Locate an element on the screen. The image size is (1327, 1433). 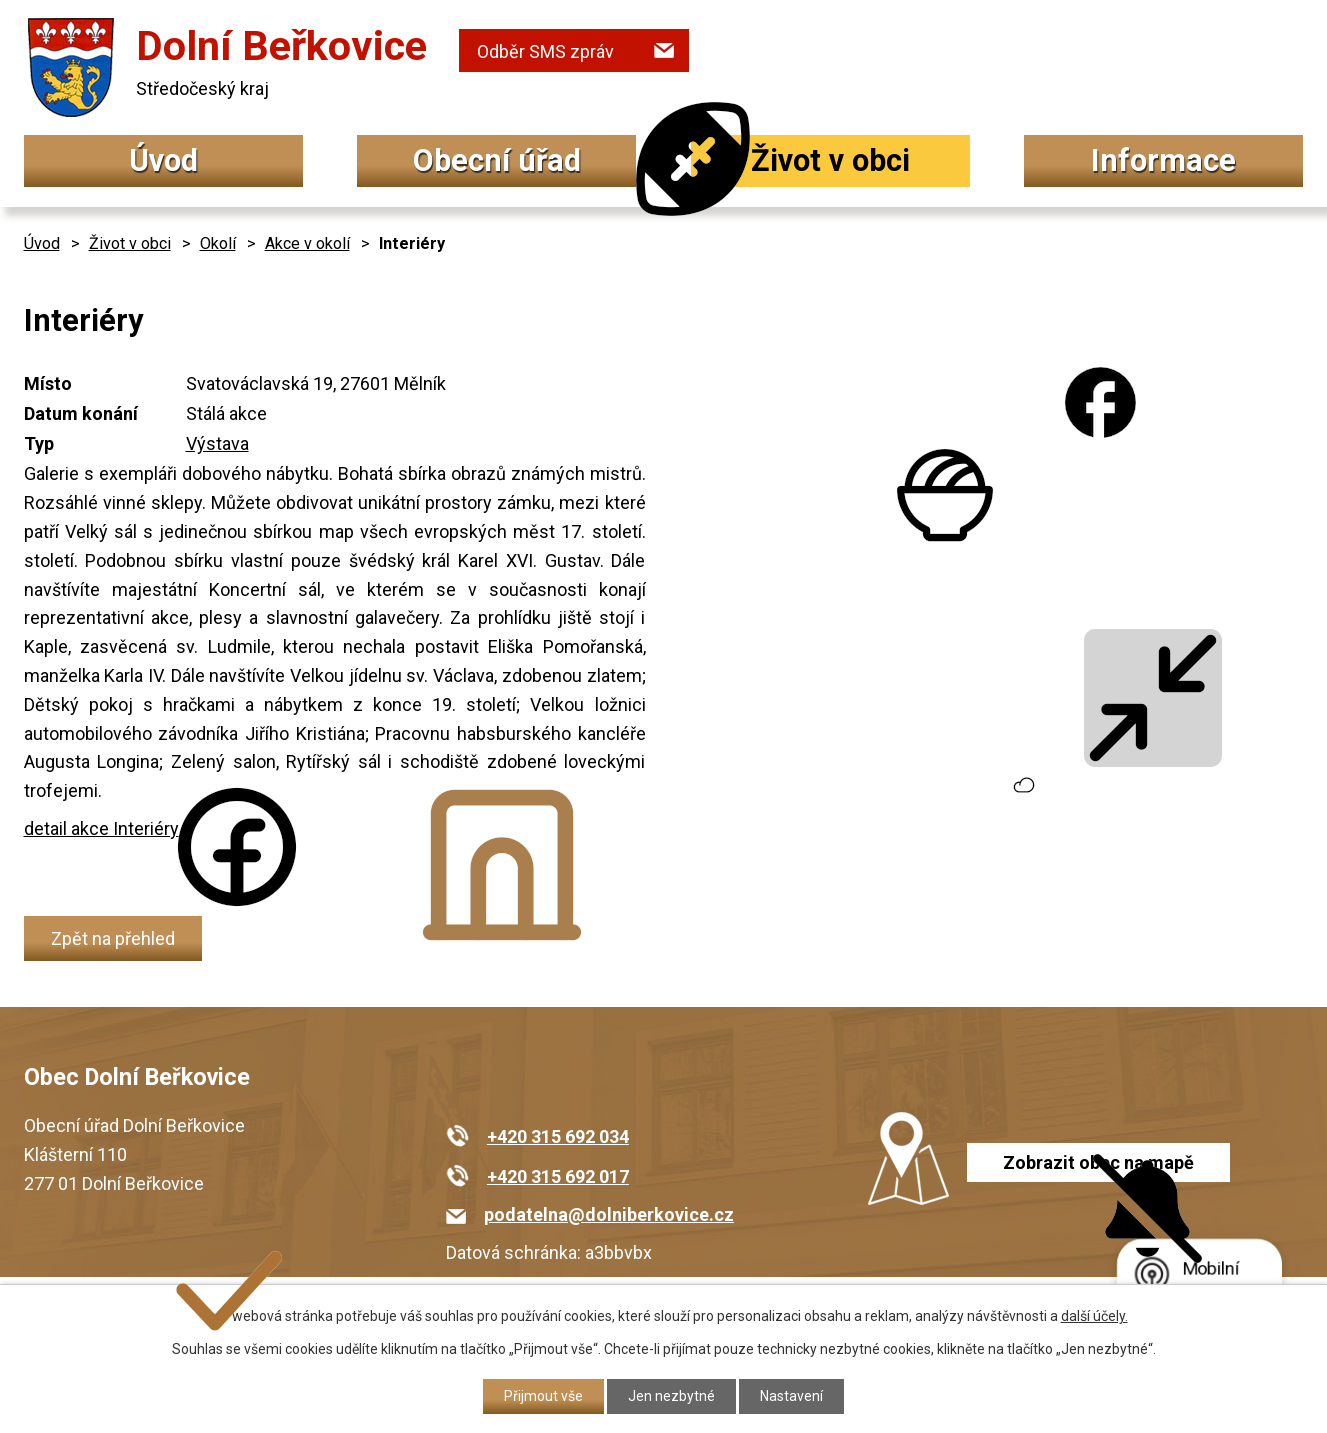
view food or meal options is located at coordinates (945, 497).